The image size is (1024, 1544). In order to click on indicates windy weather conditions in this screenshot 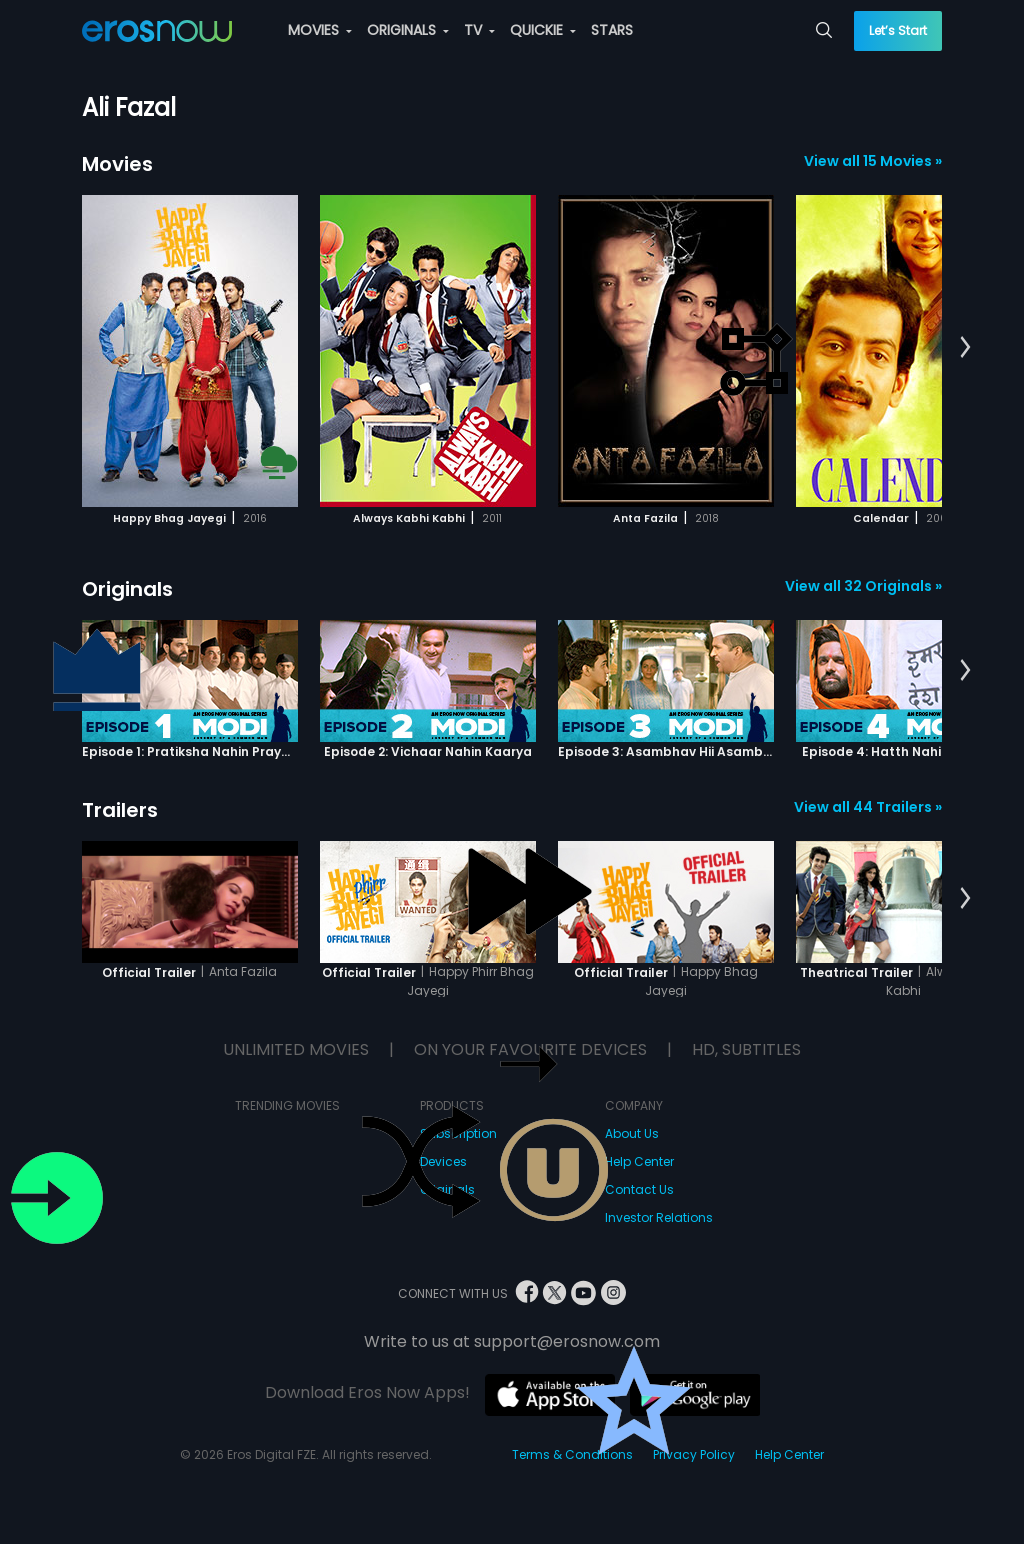, I will do `click(279, 461)`.